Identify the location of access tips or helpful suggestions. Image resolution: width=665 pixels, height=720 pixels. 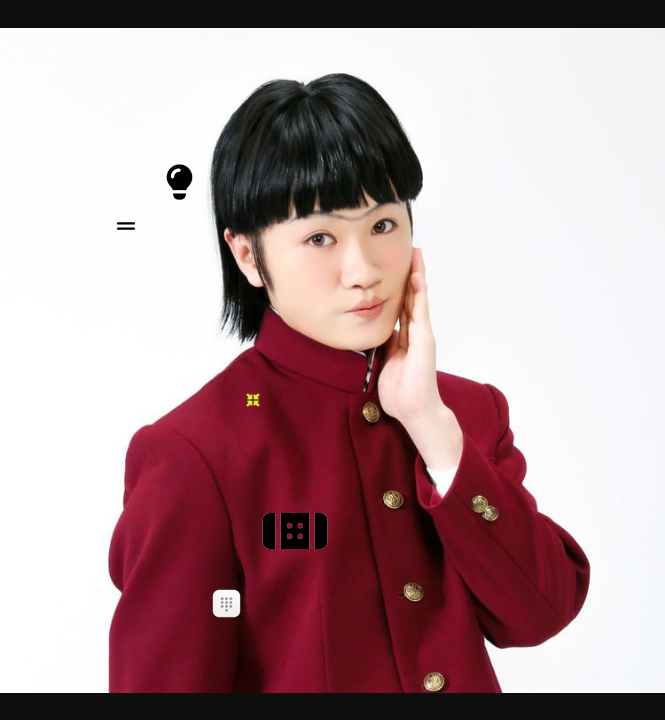
(179, 181).